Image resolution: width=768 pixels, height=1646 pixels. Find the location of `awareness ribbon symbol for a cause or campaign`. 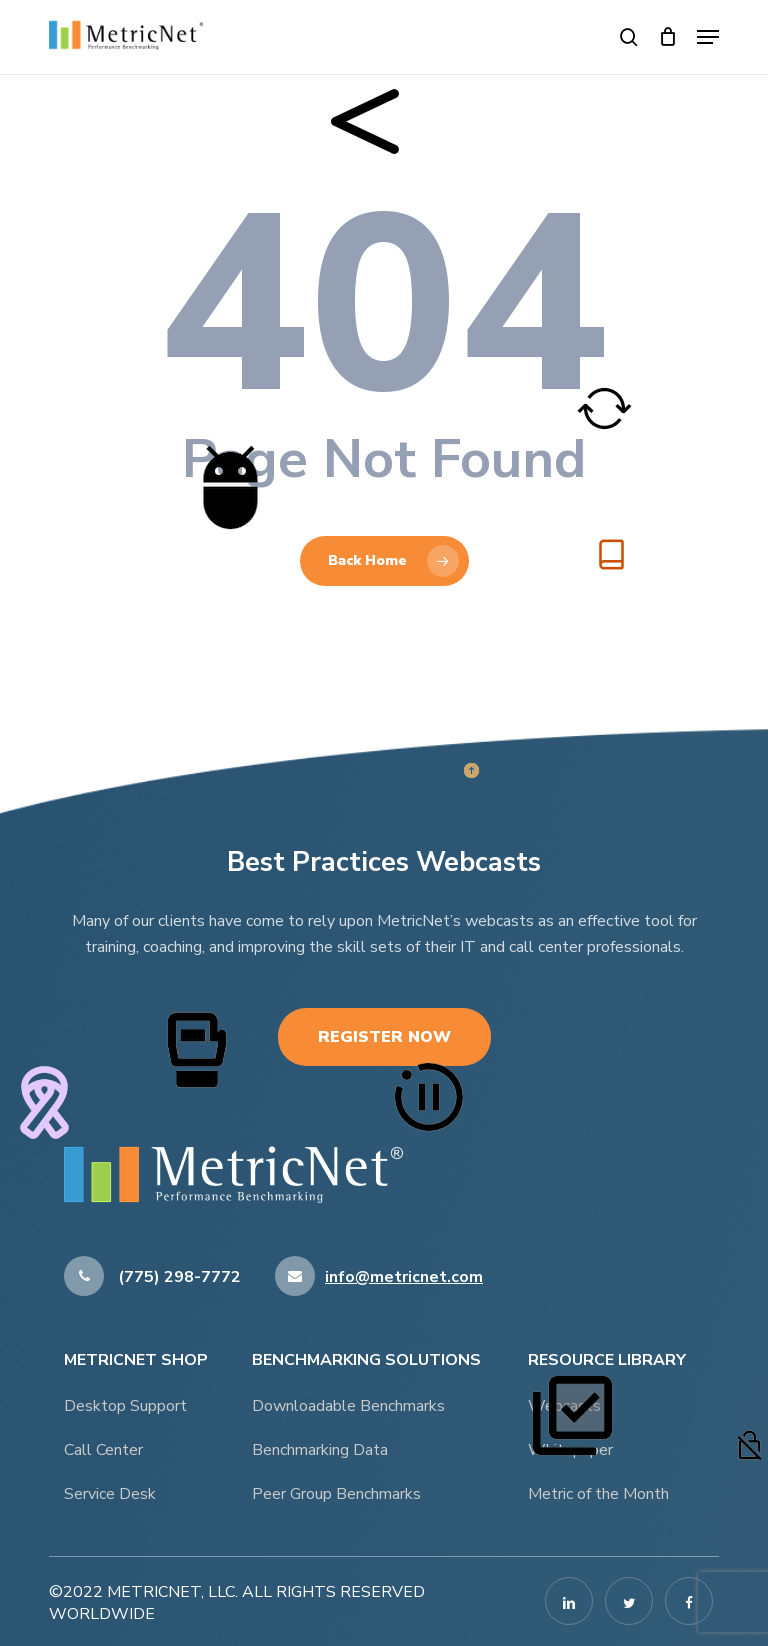

awareness ribbon symbol for a cause or campaign is located at coordinates (44, 1102).